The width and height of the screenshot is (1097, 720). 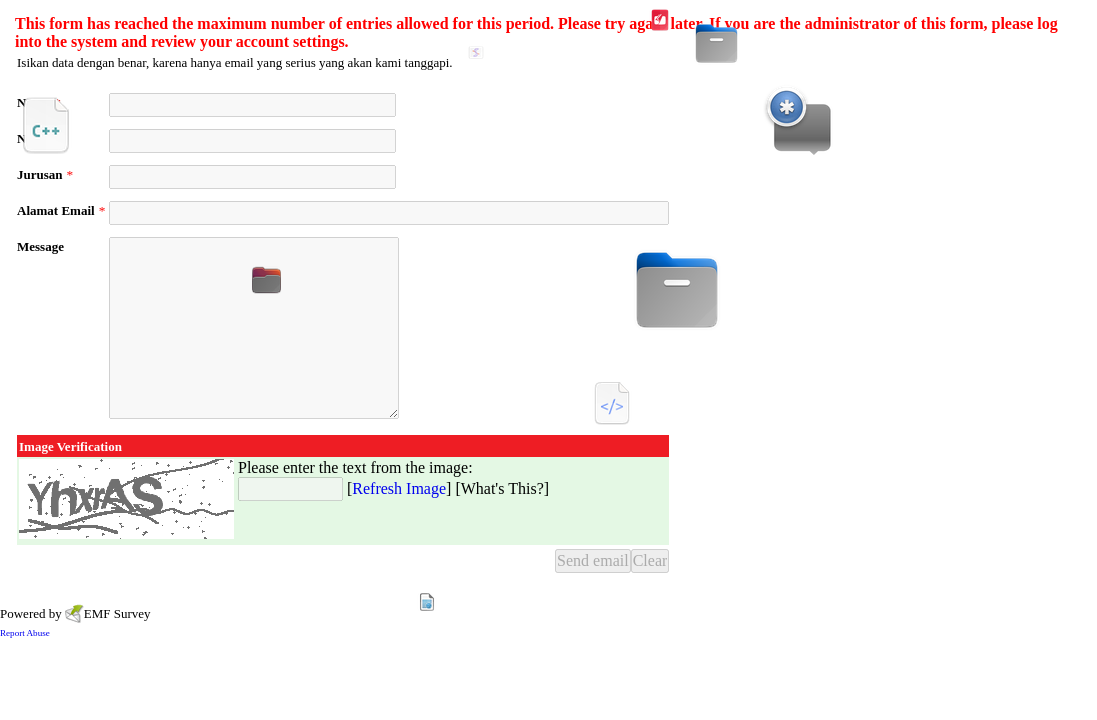 I want to click on an HTML or web page file, so click(x=612, y=403).